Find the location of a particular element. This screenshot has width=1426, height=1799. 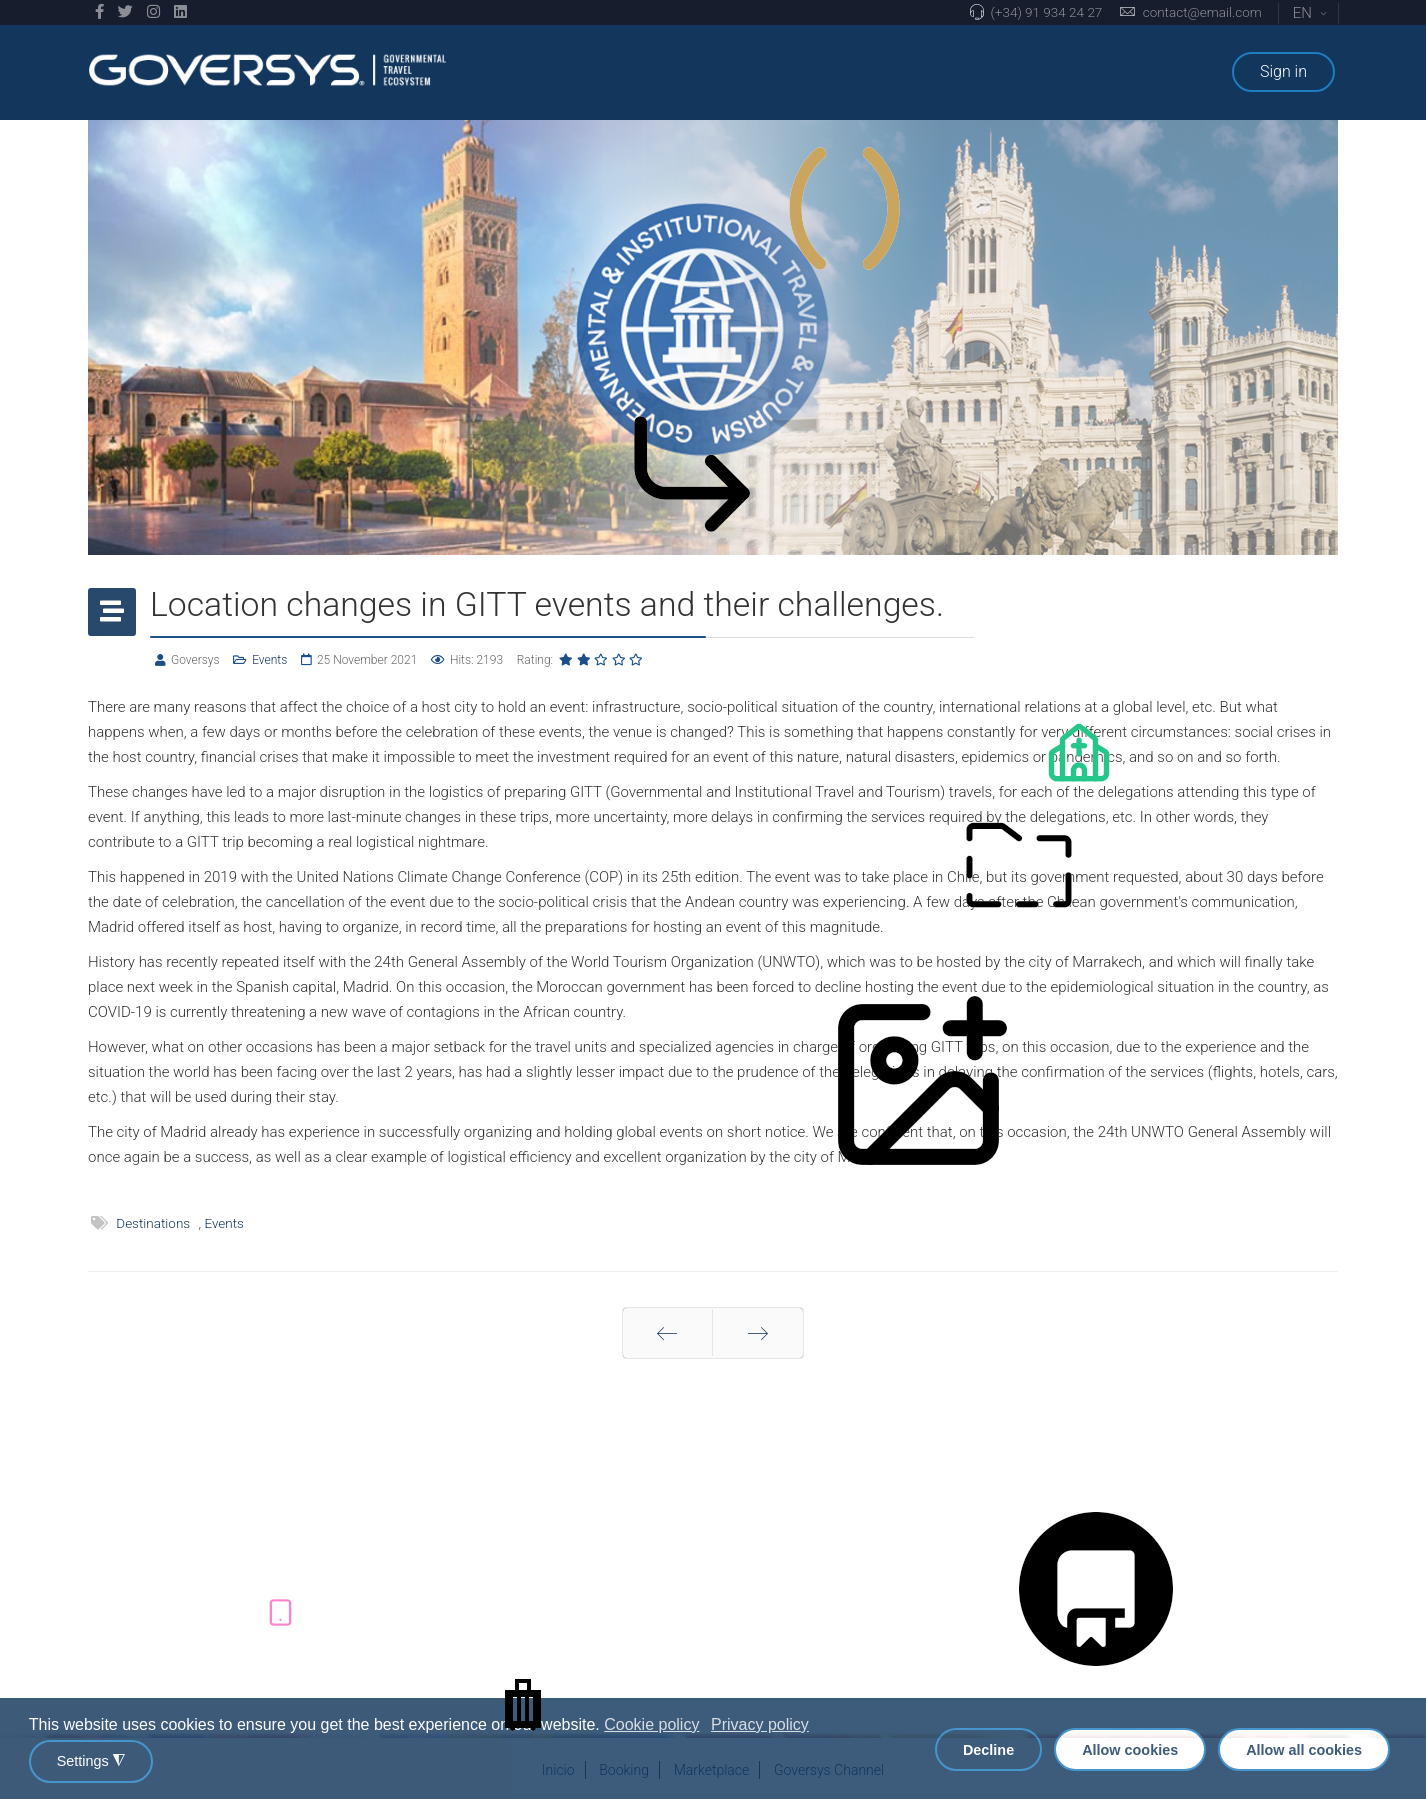

view nearby churches or places of worship is located at coordinates (1079, 754).